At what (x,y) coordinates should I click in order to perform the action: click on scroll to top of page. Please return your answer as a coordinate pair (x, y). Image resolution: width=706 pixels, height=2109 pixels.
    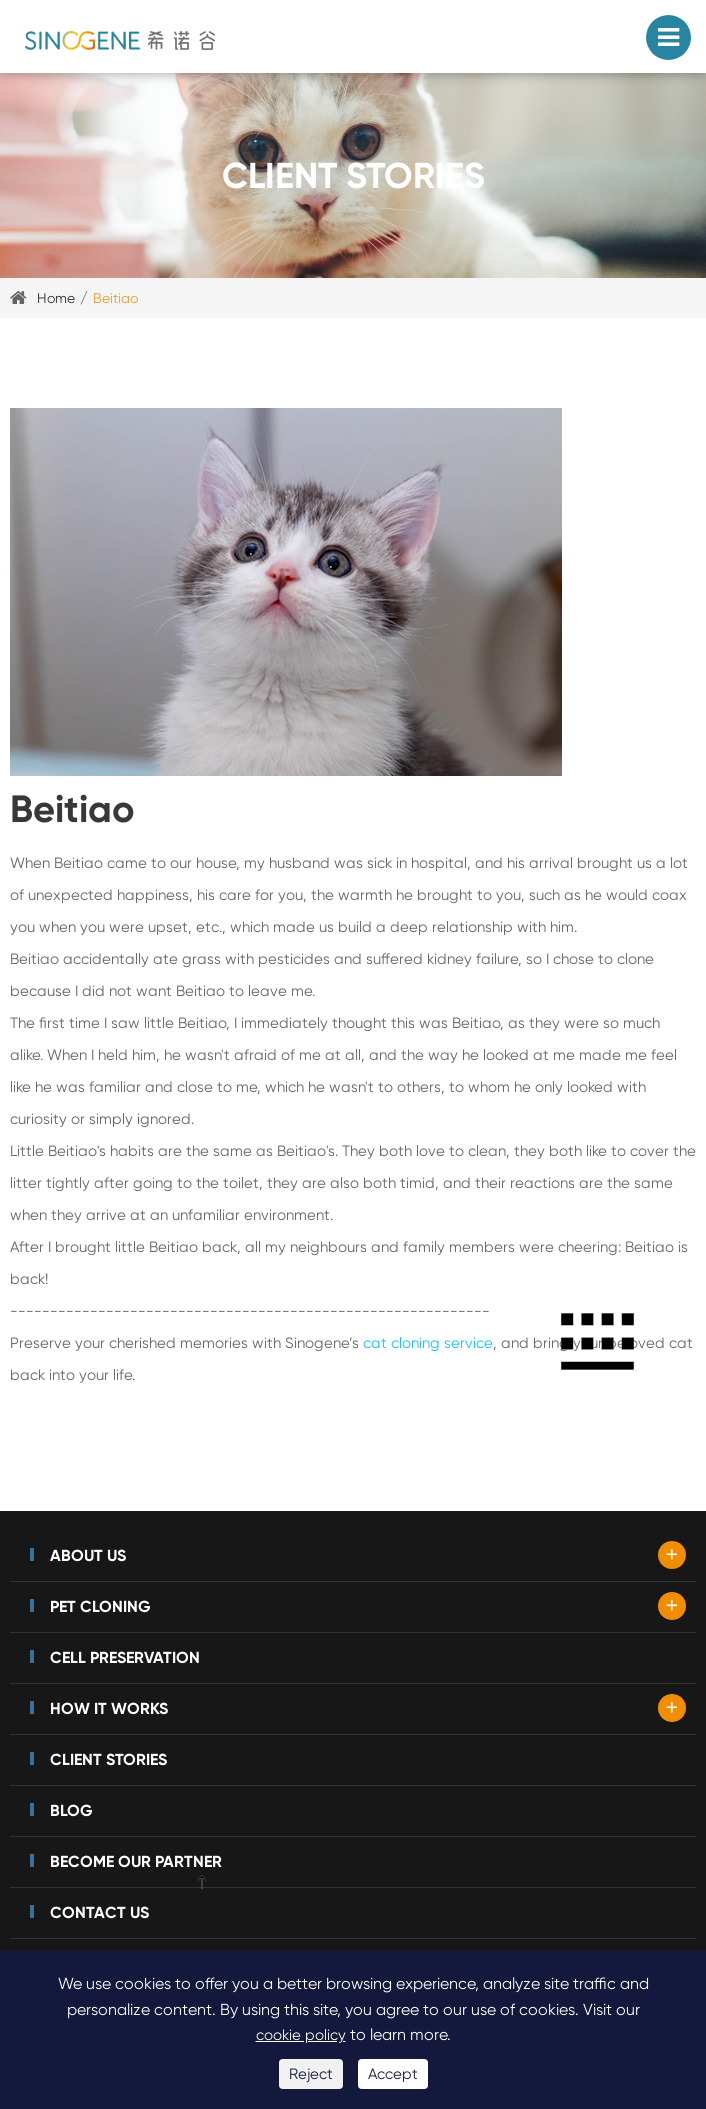
    Looking at the image, I should click on (202, 1882).